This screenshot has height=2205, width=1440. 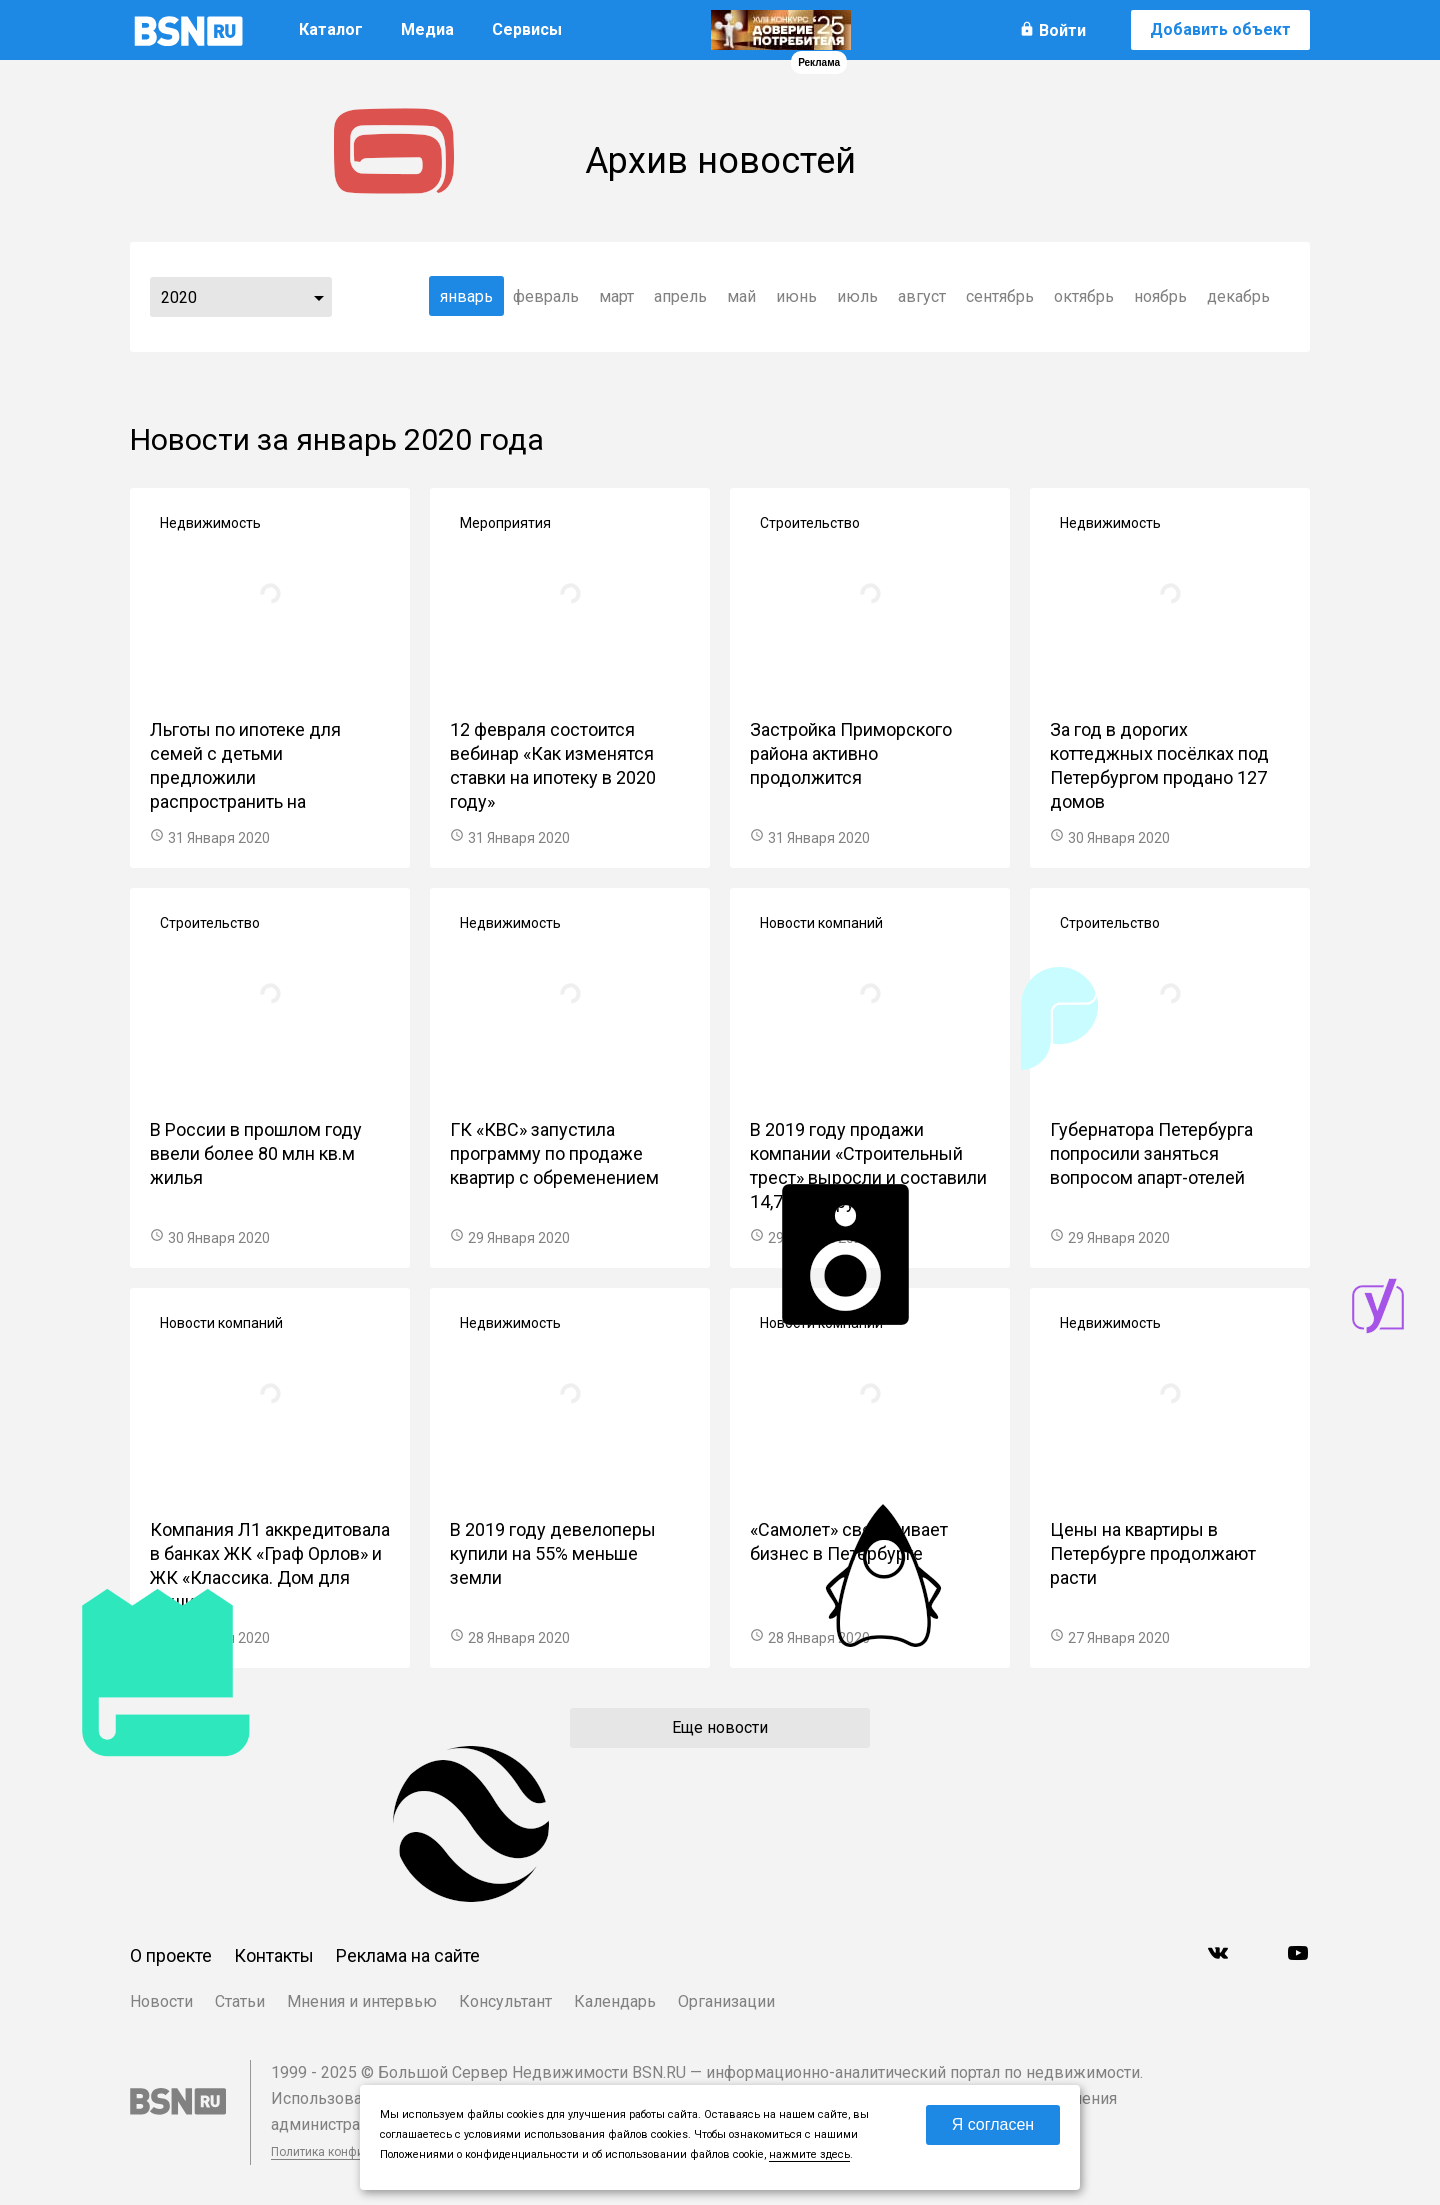 What do you see at coordinates (1378, 1306) in the screenshot?
I see `yoast SEO plugin logo` at bounding box center [1378, 1306].